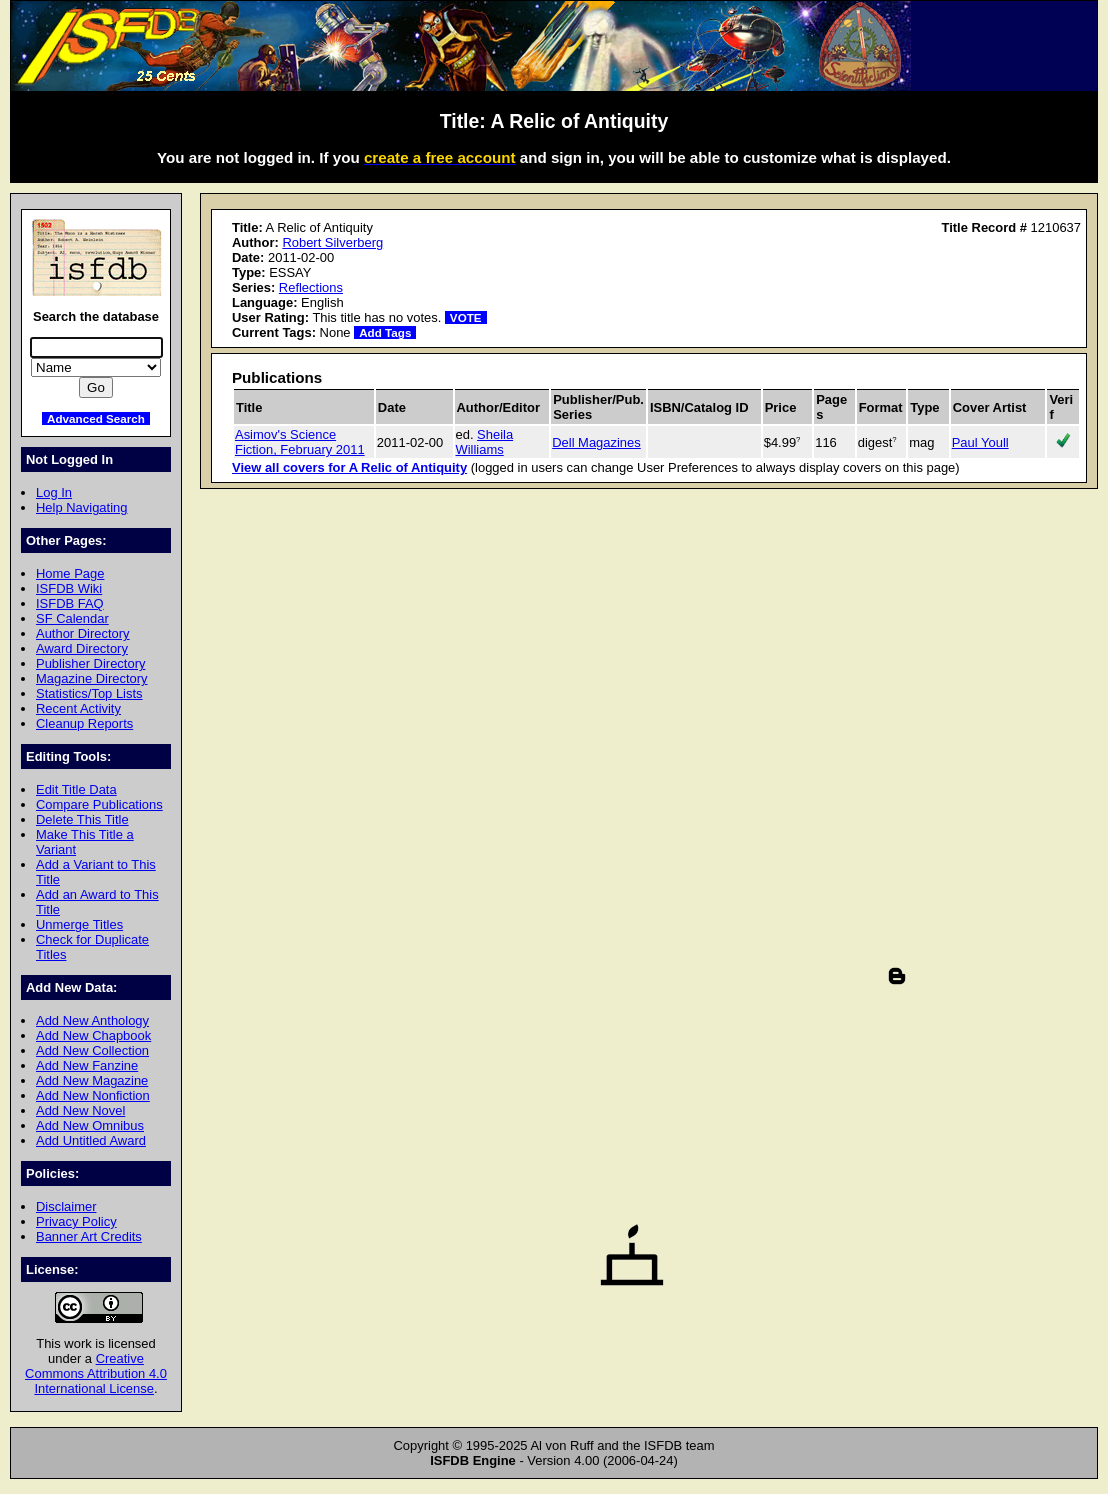  What do you see at coordinates (897, 976) in the screenshot?
I see `open the Blogger app` at bounding box center [897, 976].